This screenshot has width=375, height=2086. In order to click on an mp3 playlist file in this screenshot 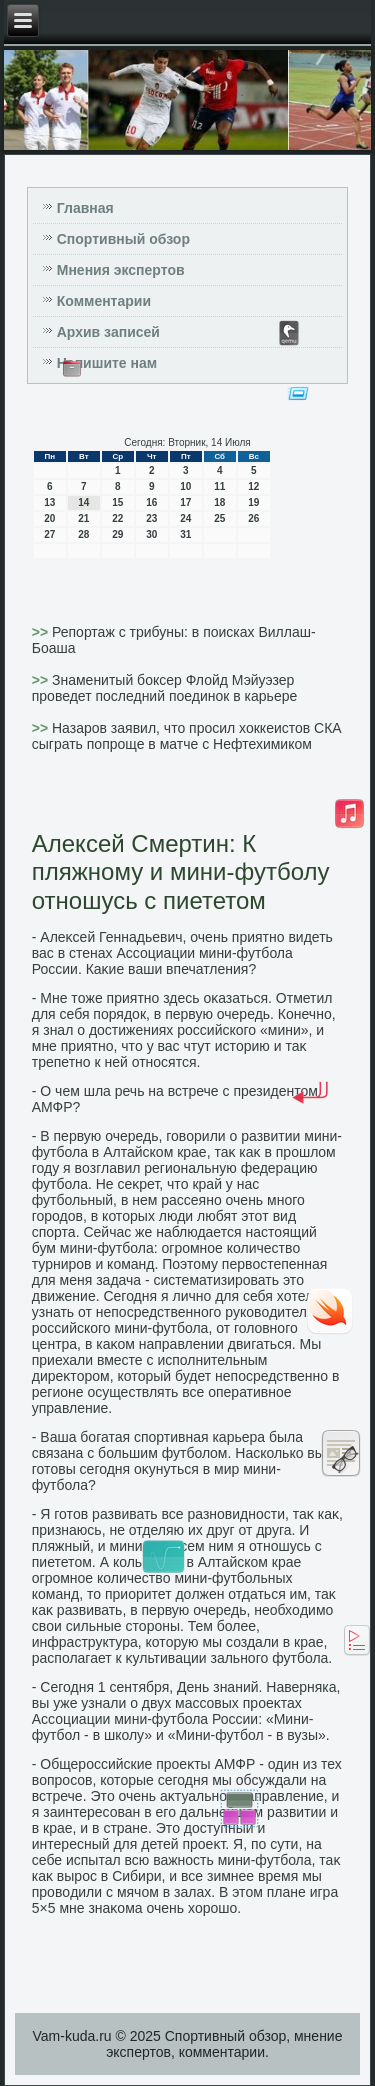, I will do `click(357, 1640)`.